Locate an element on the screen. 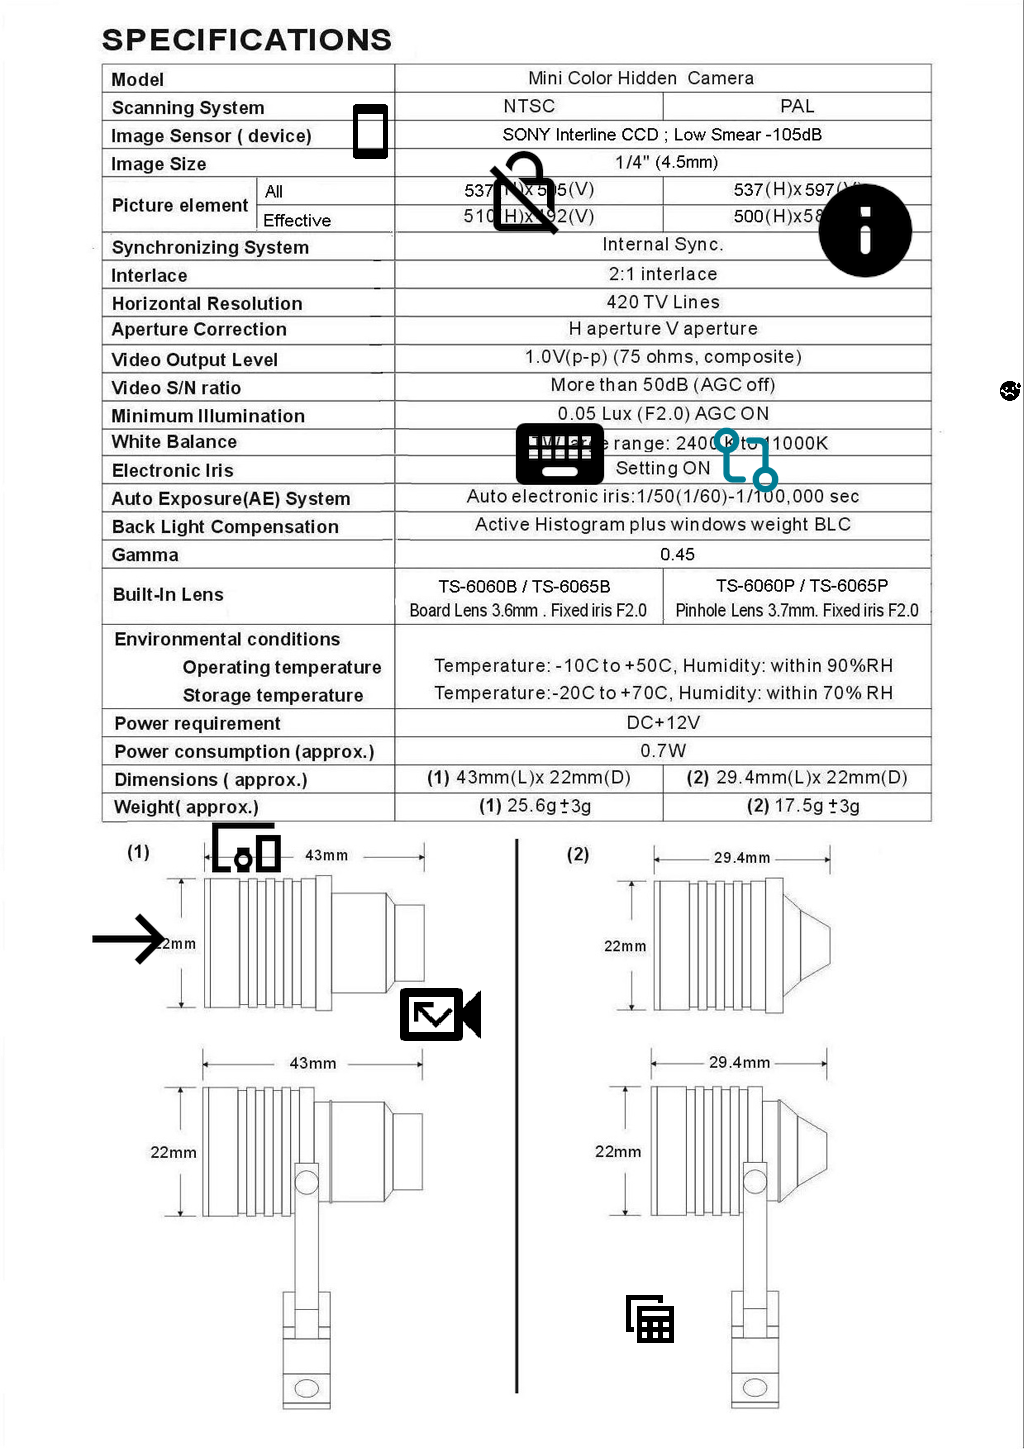 The height and width of the screenshot is (1449, 1024). navigate to the next item or screen is located at coordinates (129, 939).